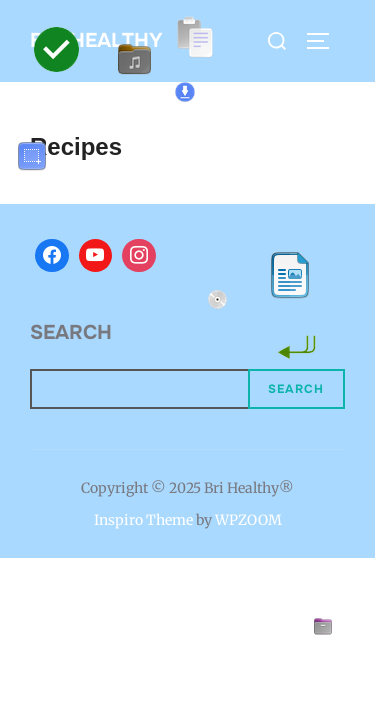 The height and width of the screenshot is (720, 375). I want to click on open a text document template file, so click(290, 275).